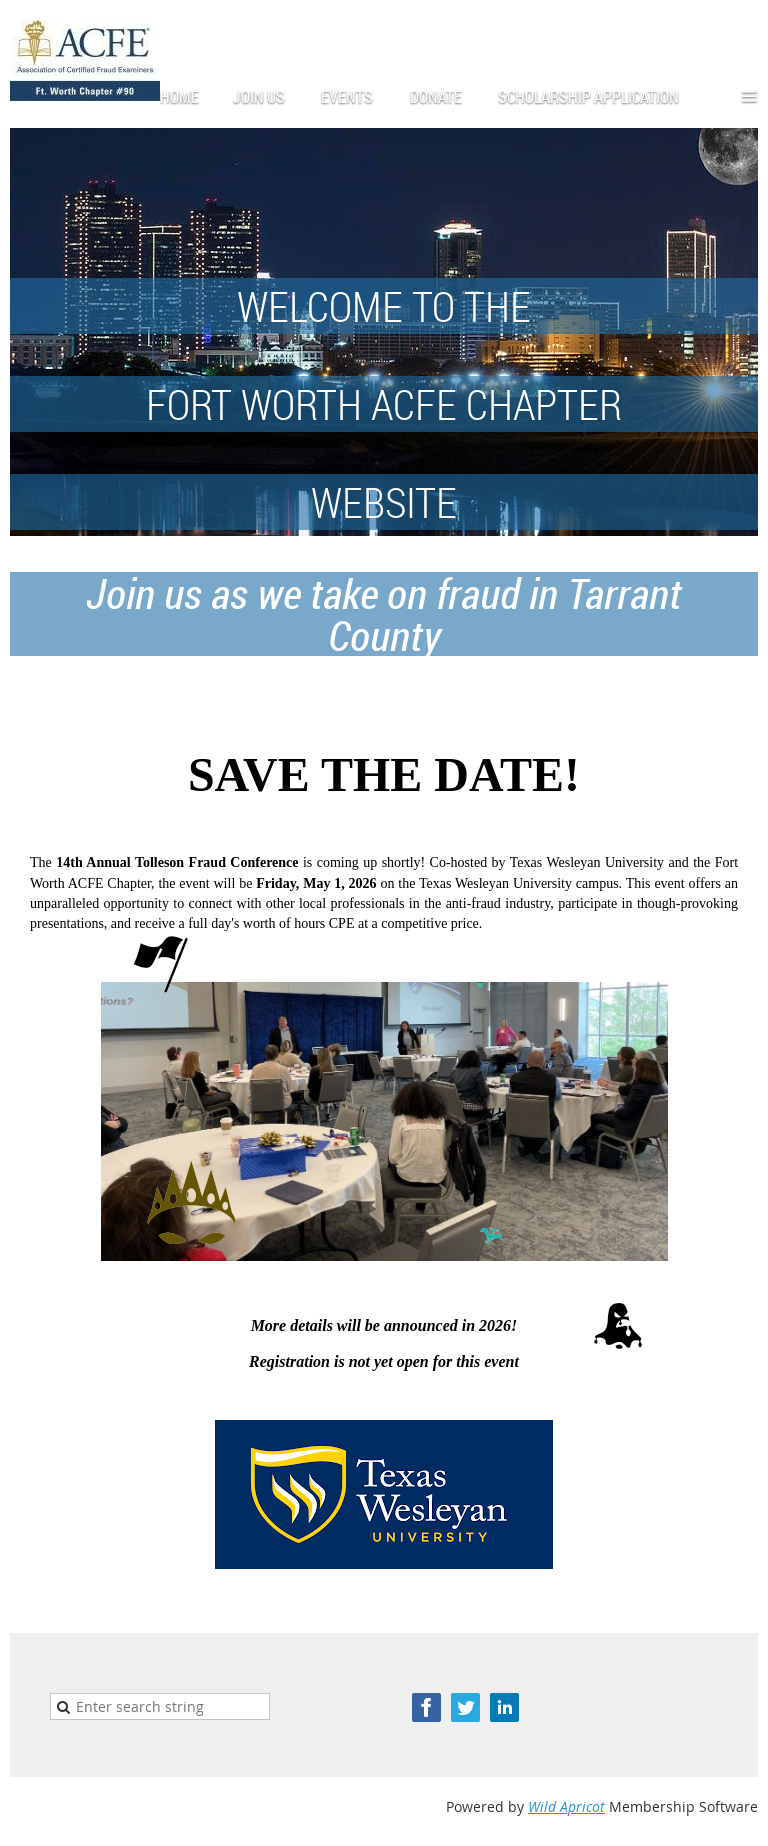  Describe the element at coordinates (160, 964) in the screenshot. I see `mark a checkpoint or milestone` at that location.